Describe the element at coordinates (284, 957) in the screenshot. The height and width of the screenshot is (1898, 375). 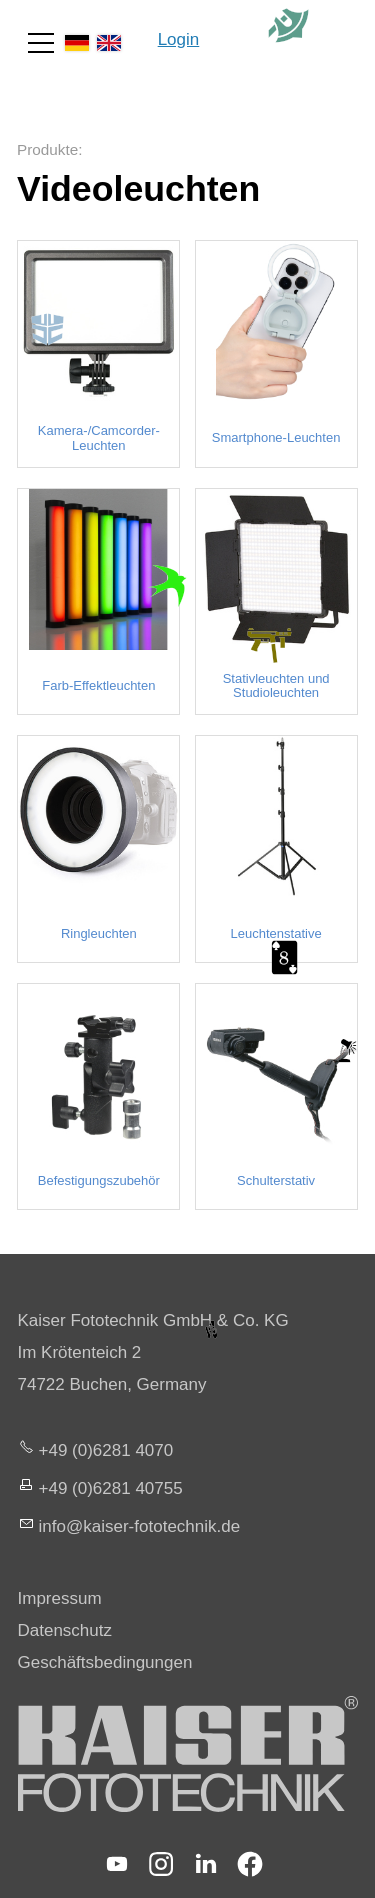
I see `select the 8 of spades card` at that location.